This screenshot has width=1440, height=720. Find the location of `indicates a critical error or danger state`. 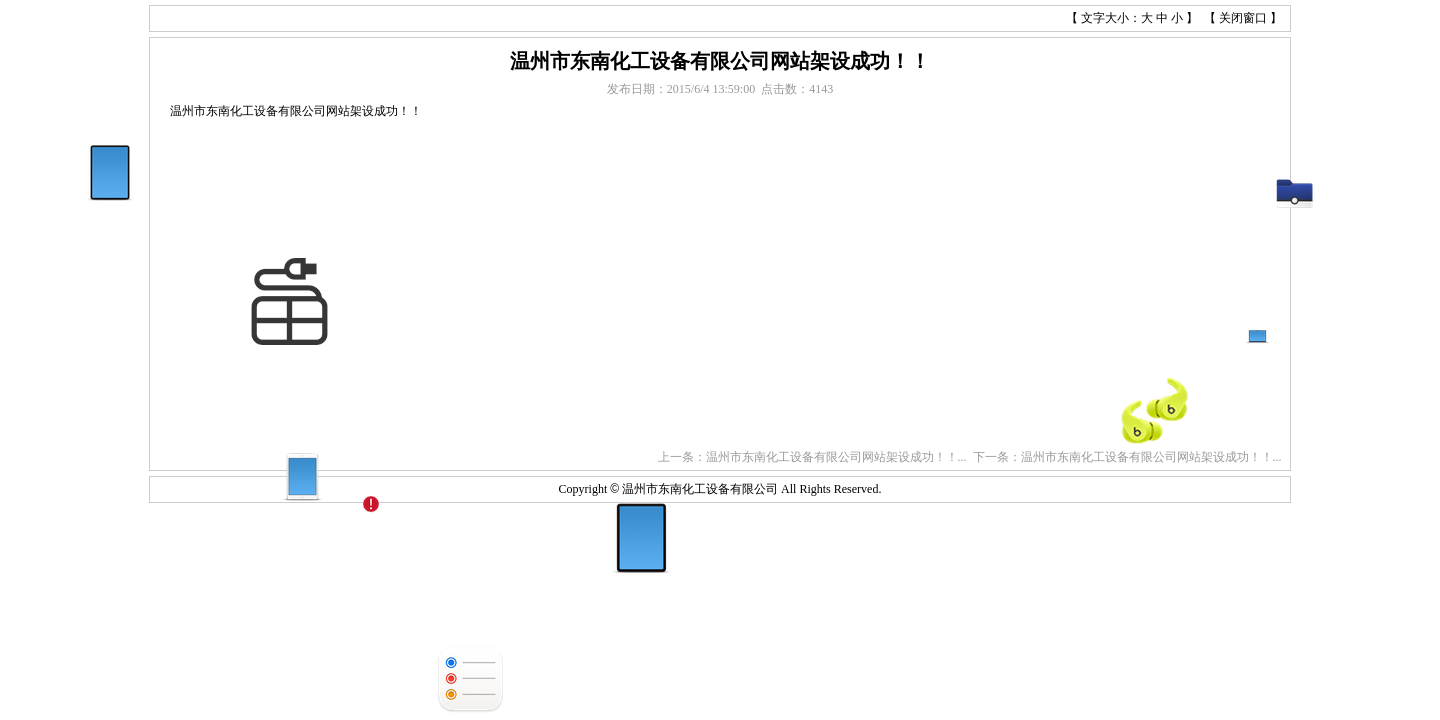

indicates a critical error or danger state is located at coordinates (371, 504).